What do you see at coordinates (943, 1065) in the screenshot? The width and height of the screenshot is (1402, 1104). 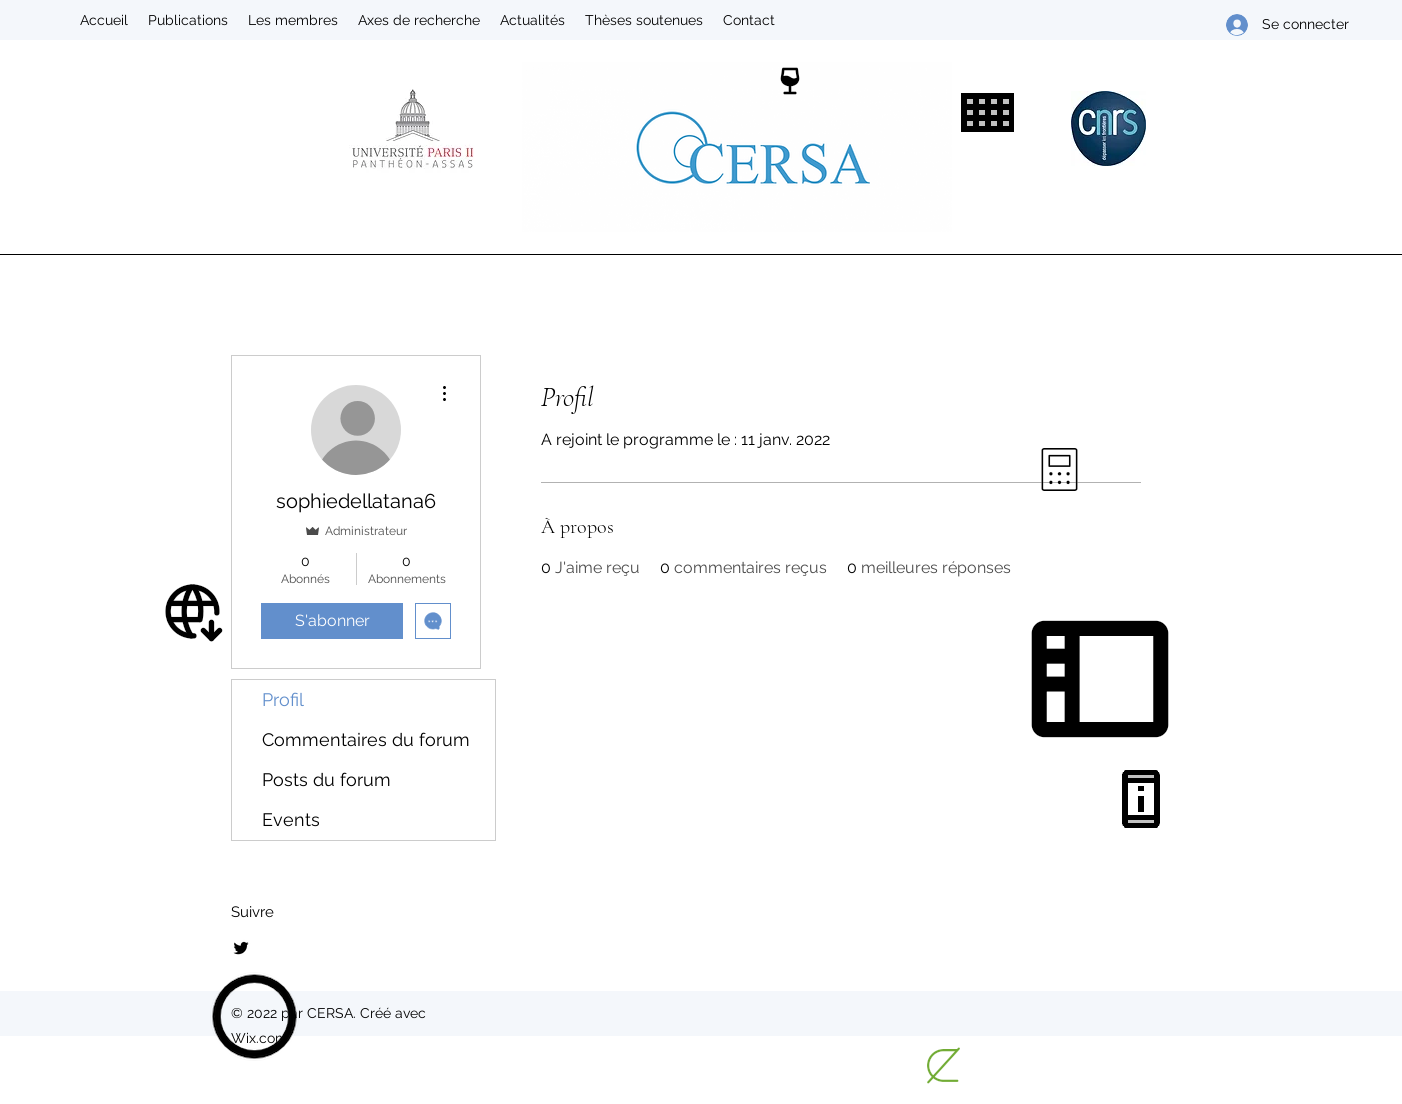 I see `indicates a set is not a subset of another in mathematical notation` at bounding box center [943, 1065].